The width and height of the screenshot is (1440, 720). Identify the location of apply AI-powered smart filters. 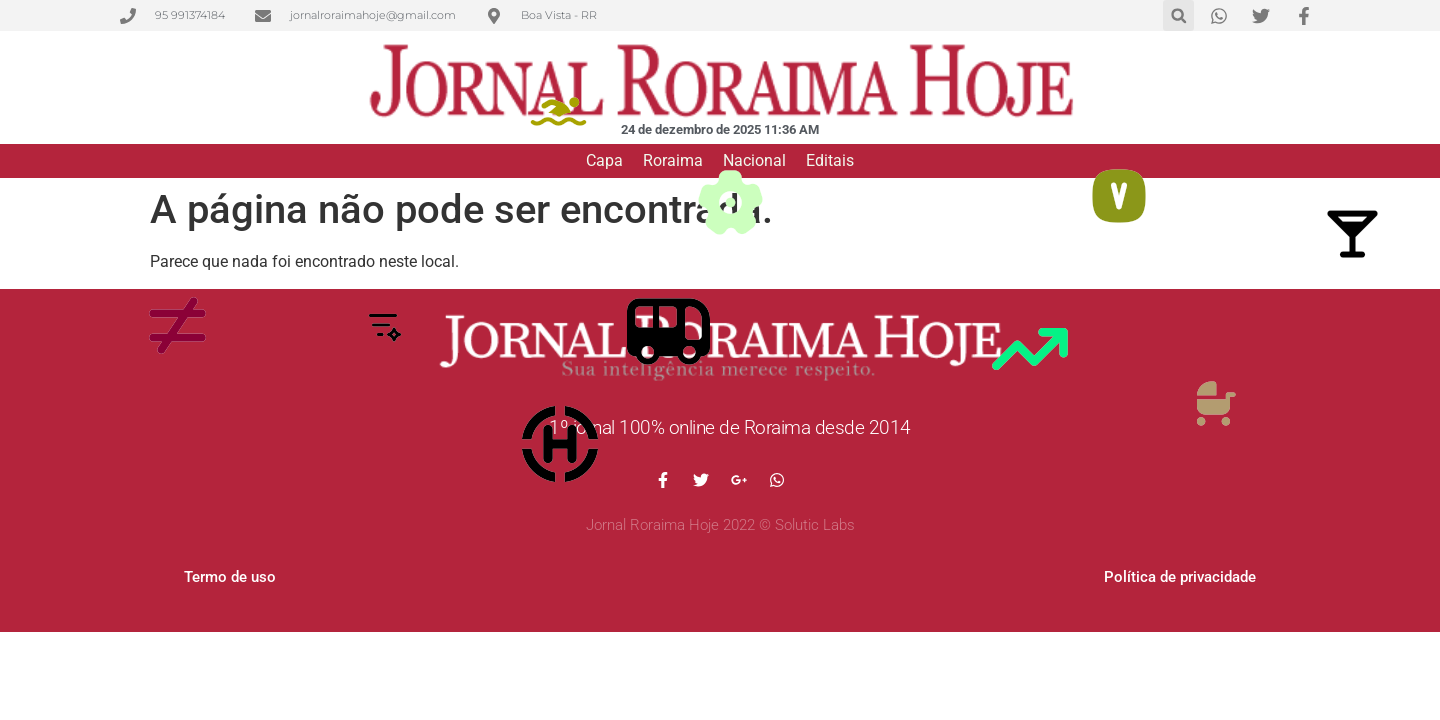
(383, 325).